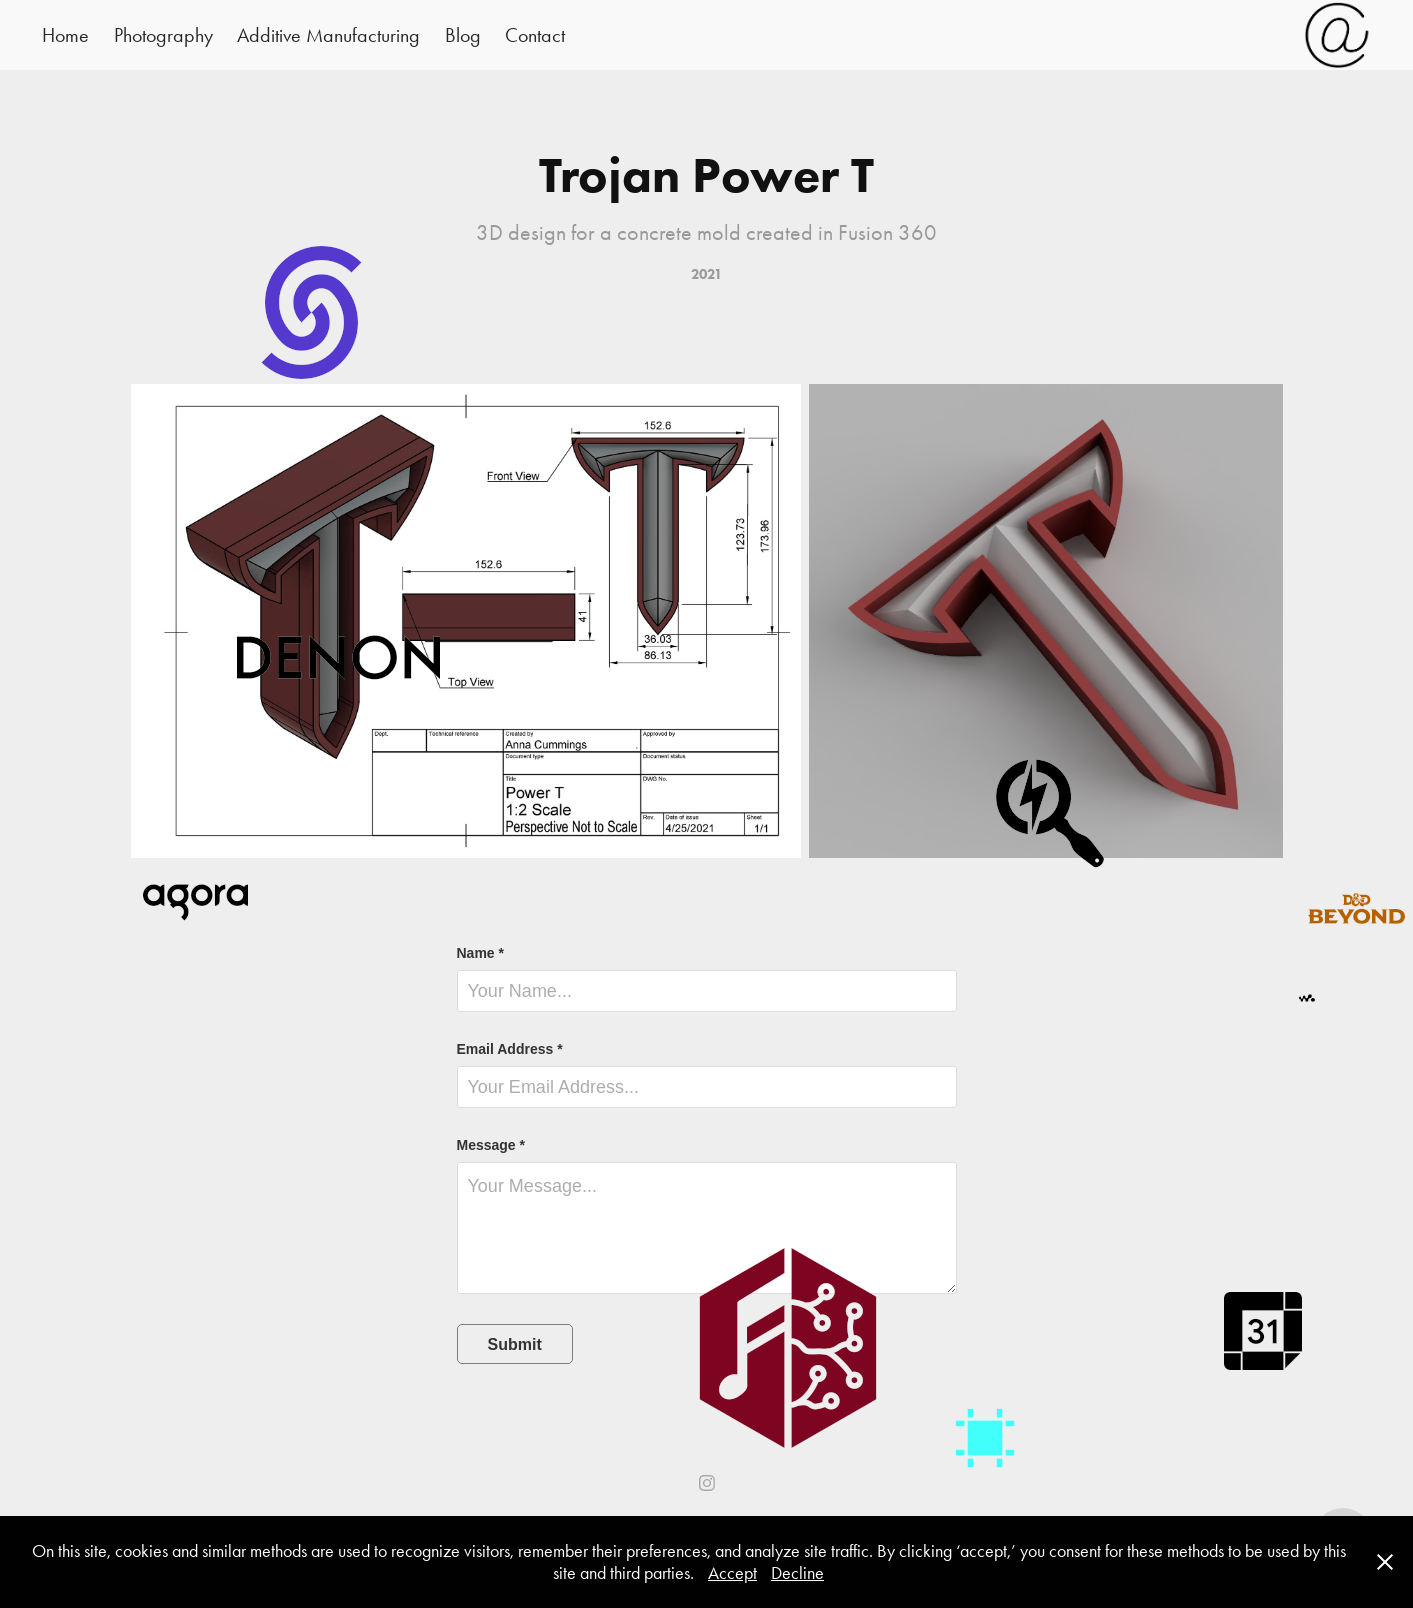  I want to click on upstash brand logo, so click(311, 312).